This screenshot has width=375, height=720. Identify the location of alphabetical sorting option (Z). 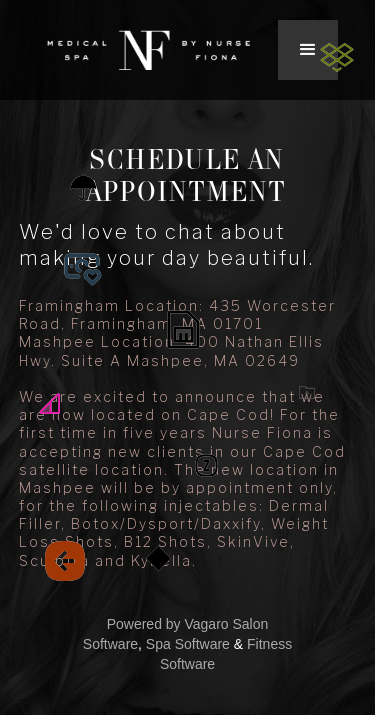
(206, 465).